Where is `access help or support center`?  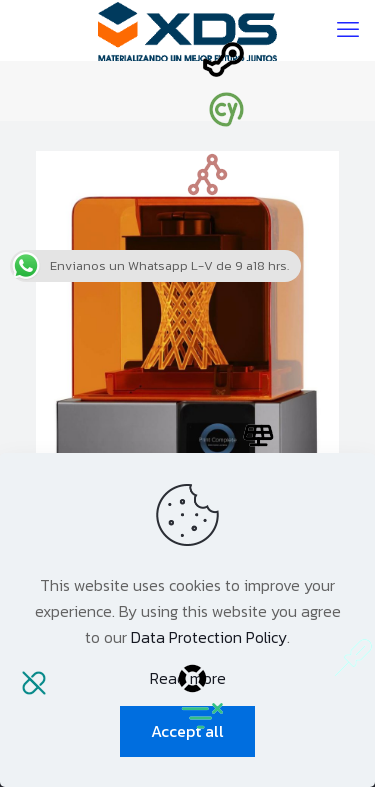 access help or support center is located at coordinates (192, 678).